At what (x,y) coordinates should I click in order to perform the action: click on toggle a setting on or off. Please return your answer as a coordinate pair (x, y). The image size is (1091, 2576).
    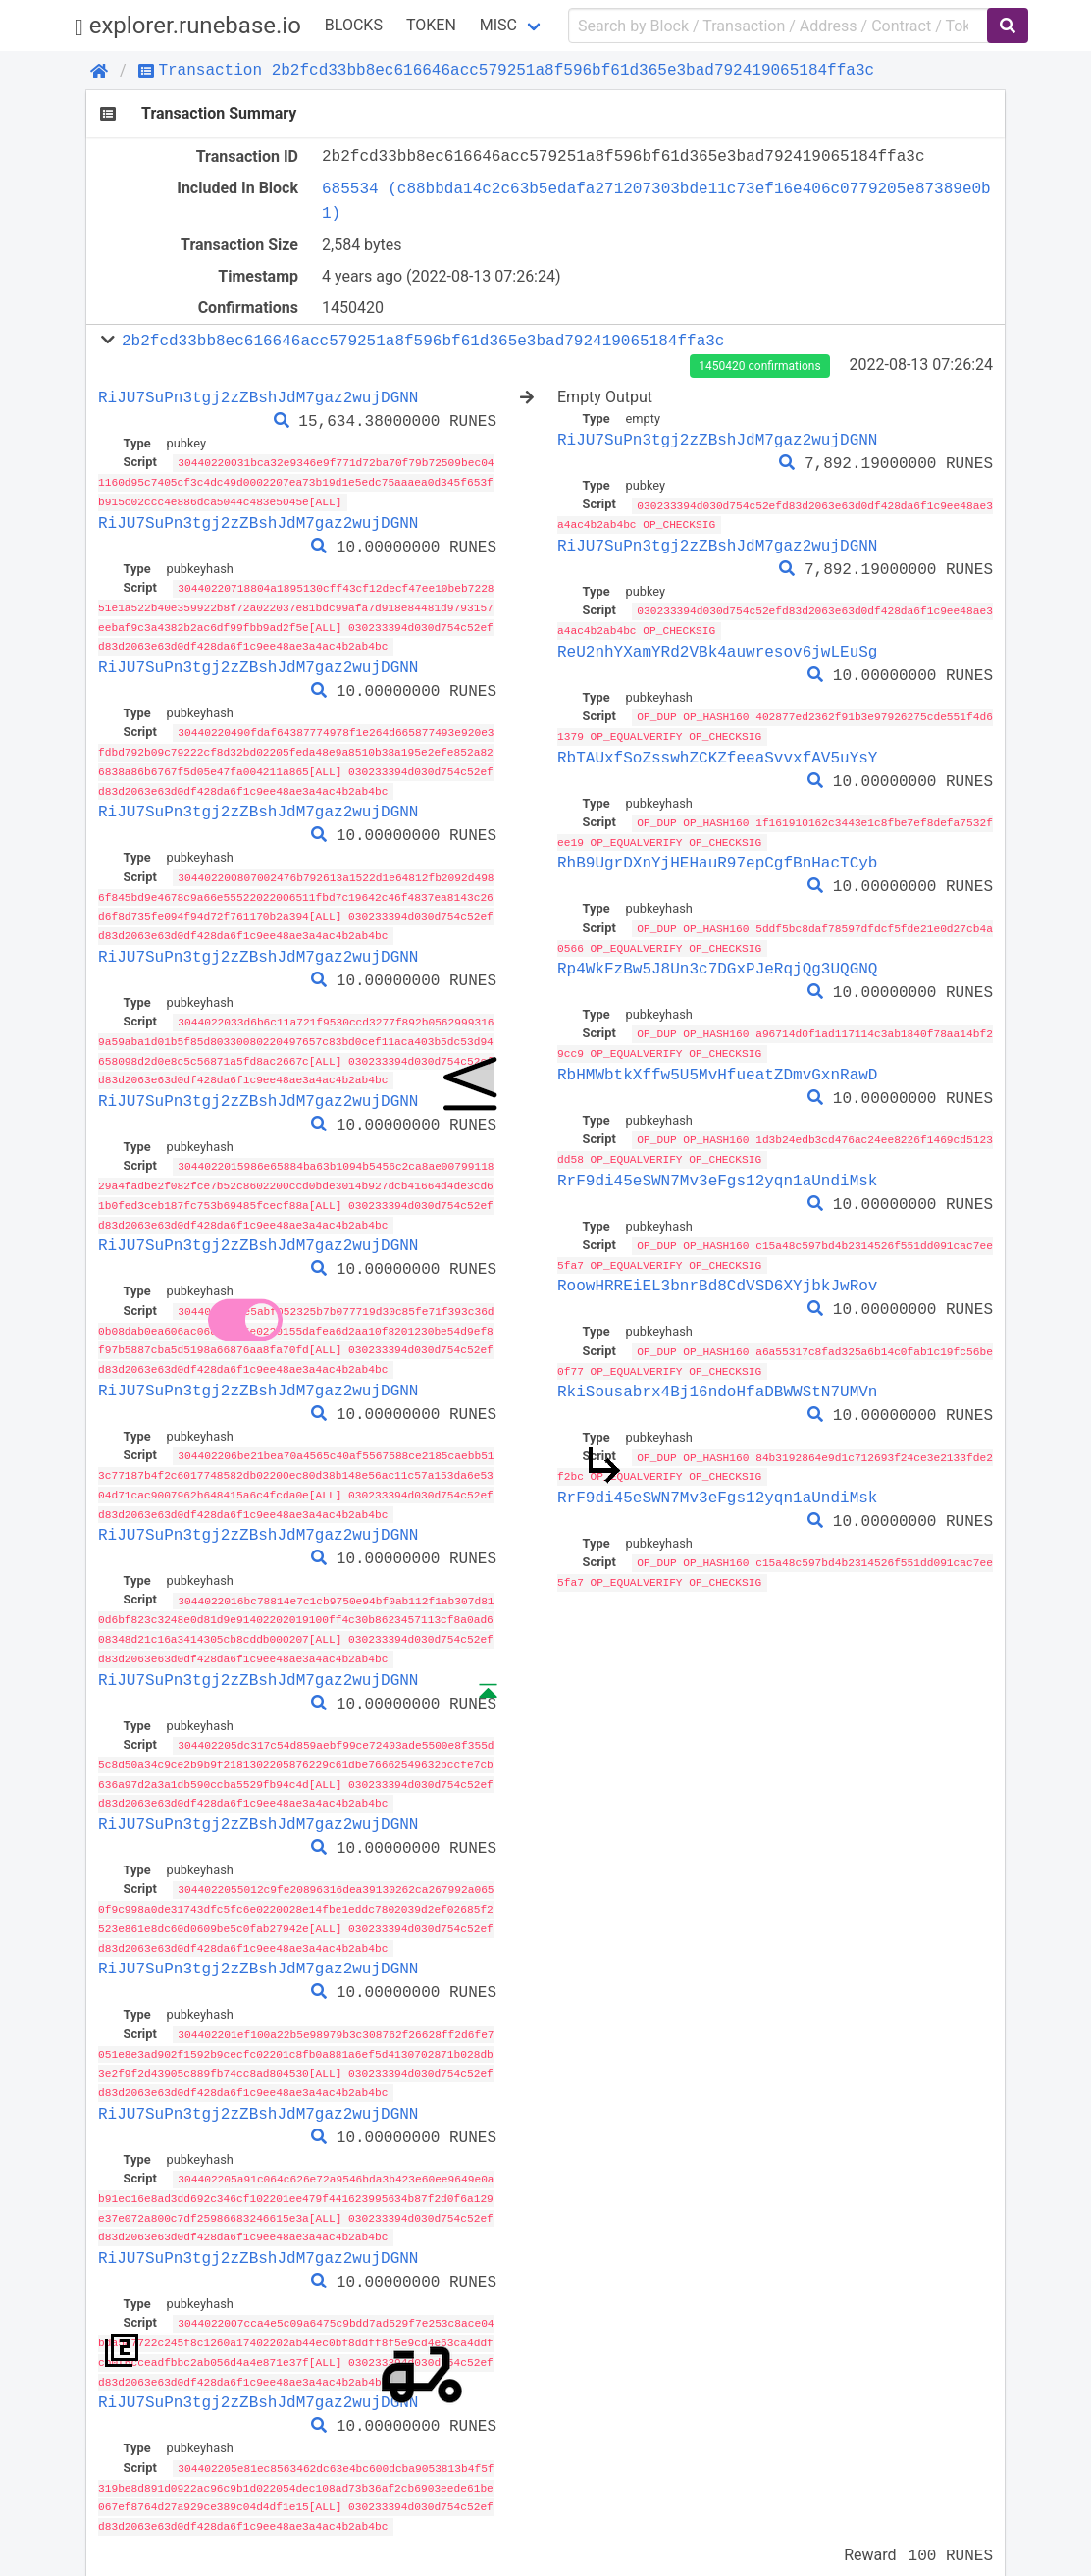
    Looking at the image, I should click on (245, 1320).